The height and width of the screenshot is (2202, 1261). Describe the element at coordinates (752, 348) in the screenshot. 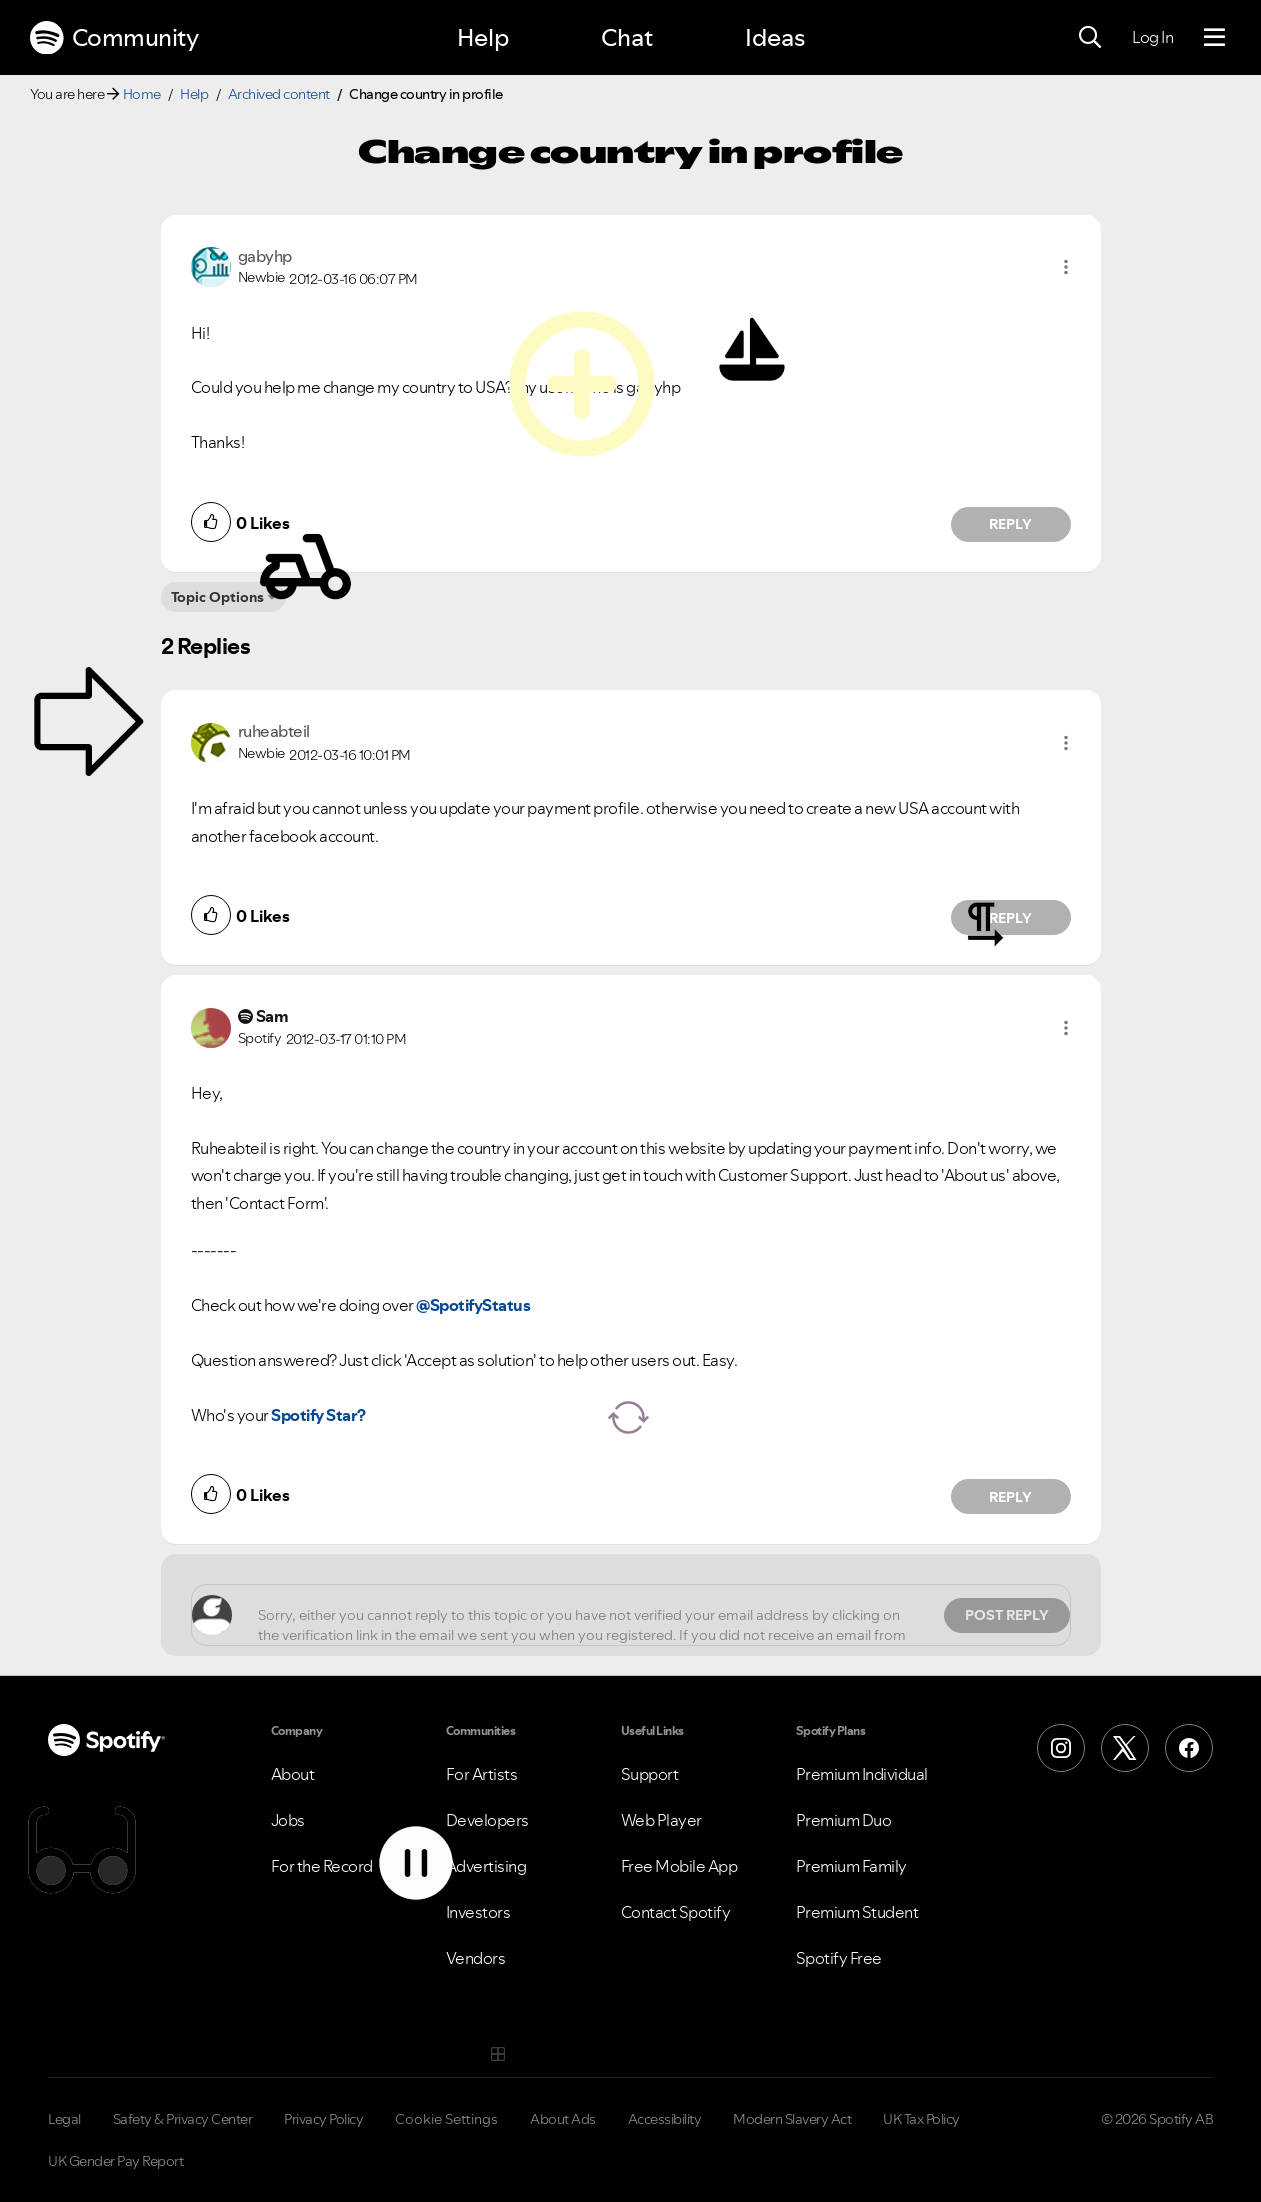

I see `navigate to sailing or boating features` at that location.